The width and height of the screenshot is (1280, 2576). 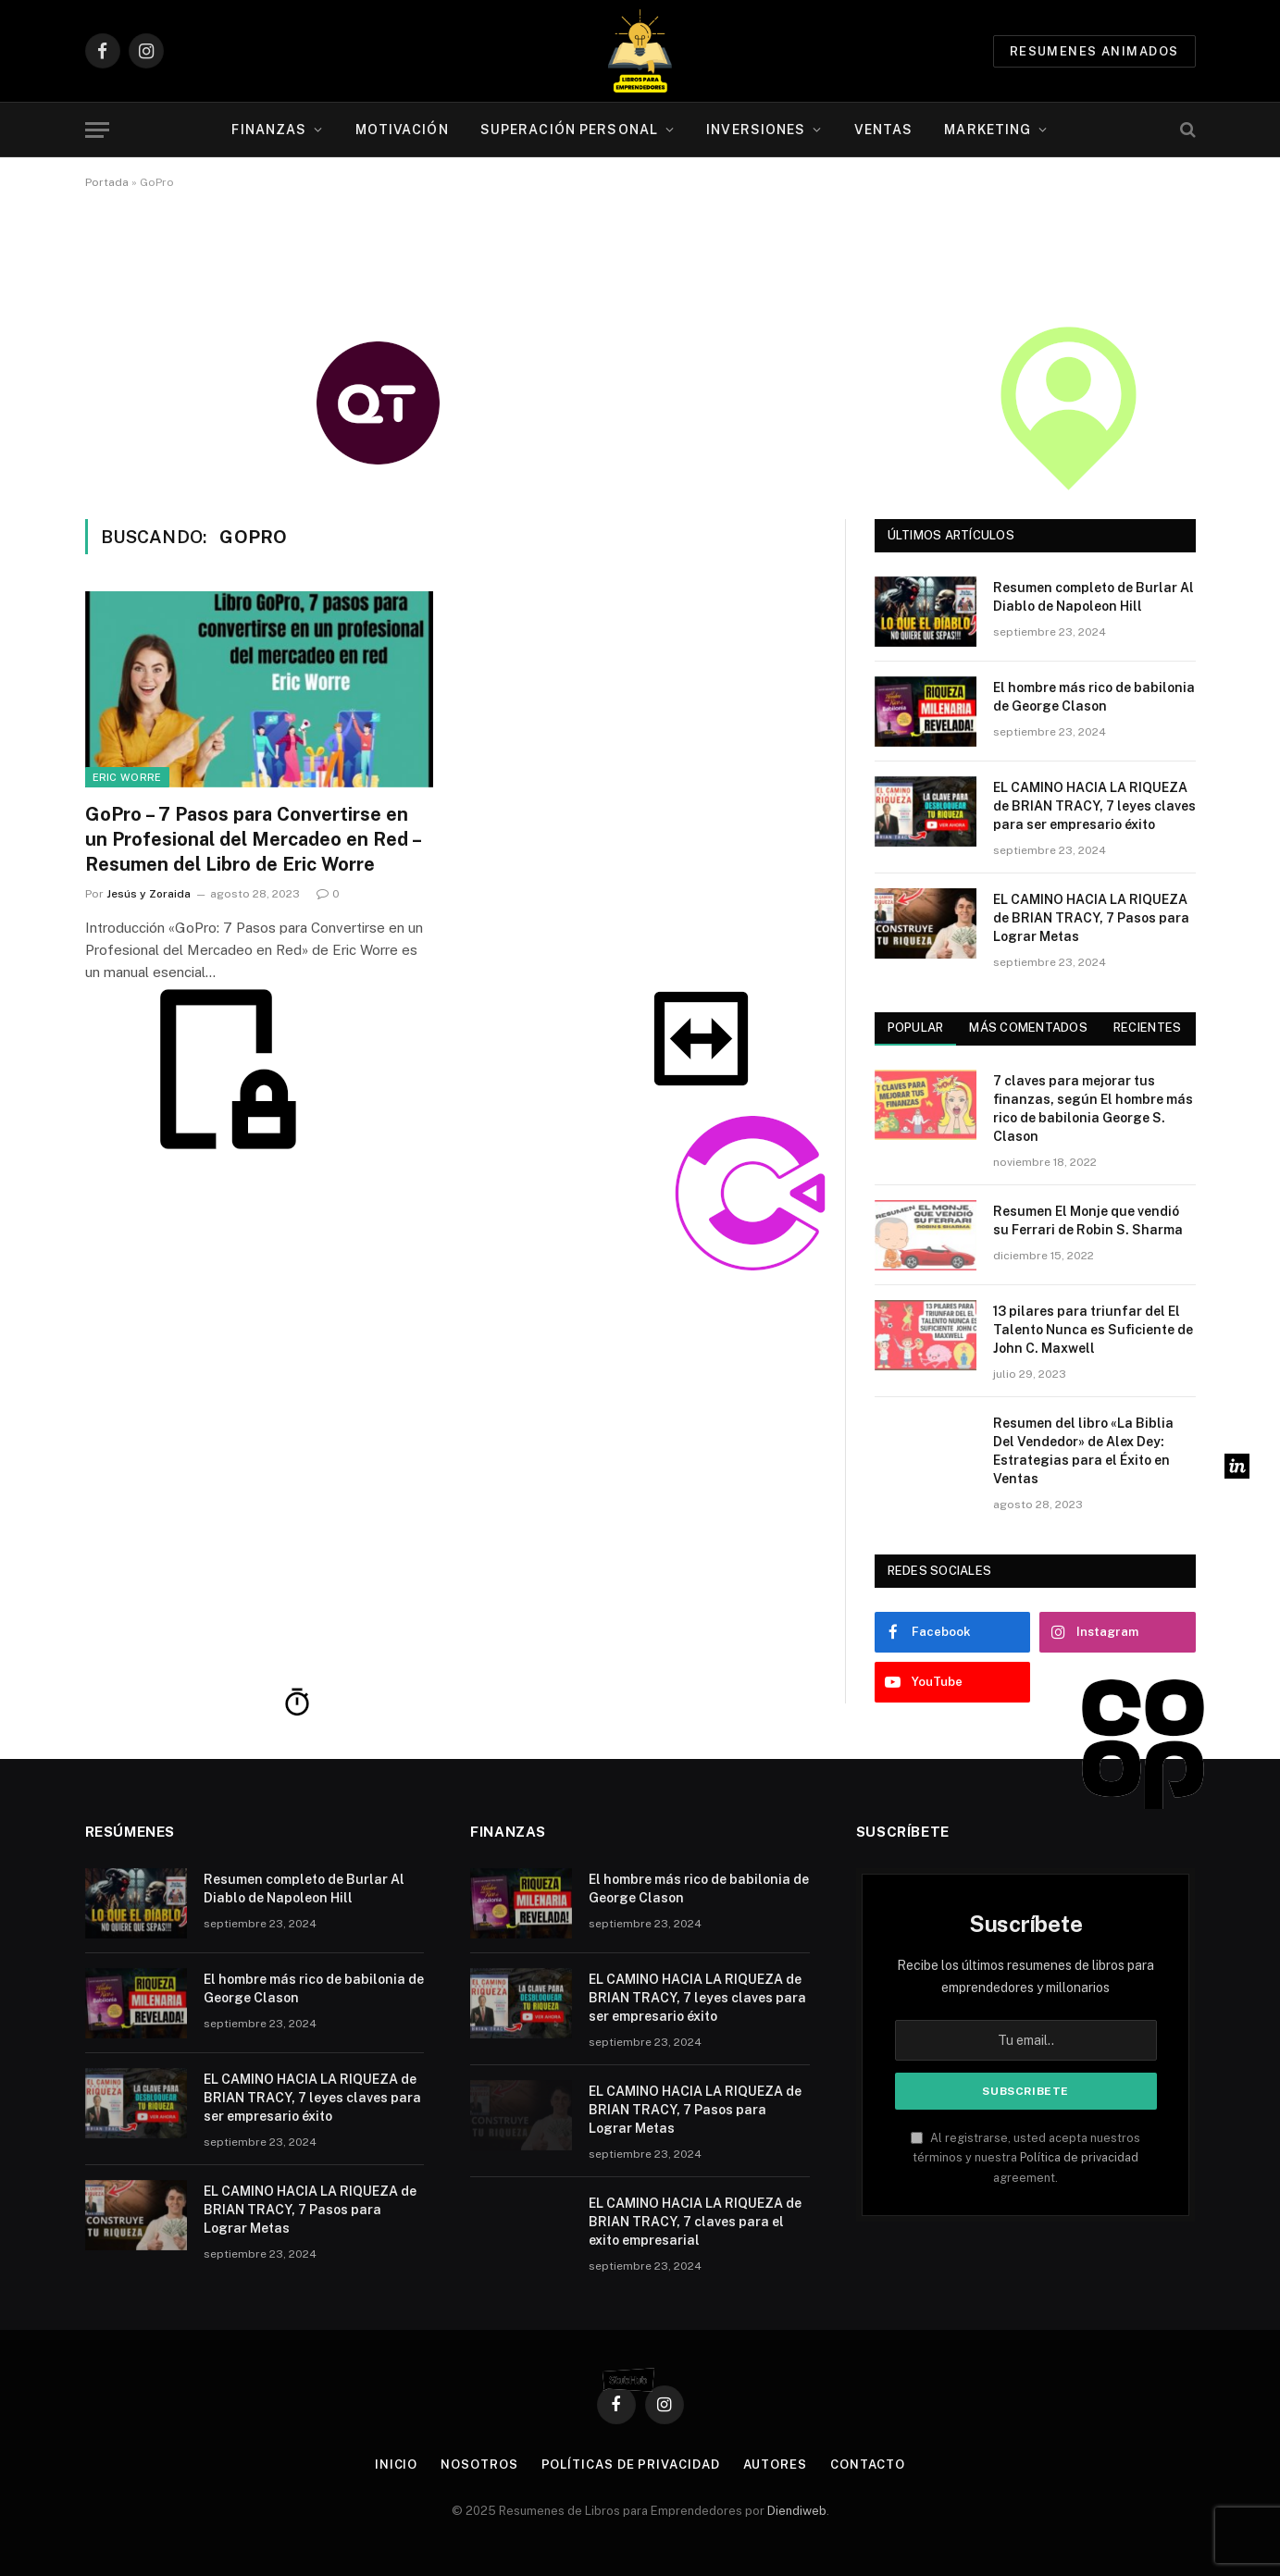 I want to click on co-op brand logo, so click(x=1143, y=1744).